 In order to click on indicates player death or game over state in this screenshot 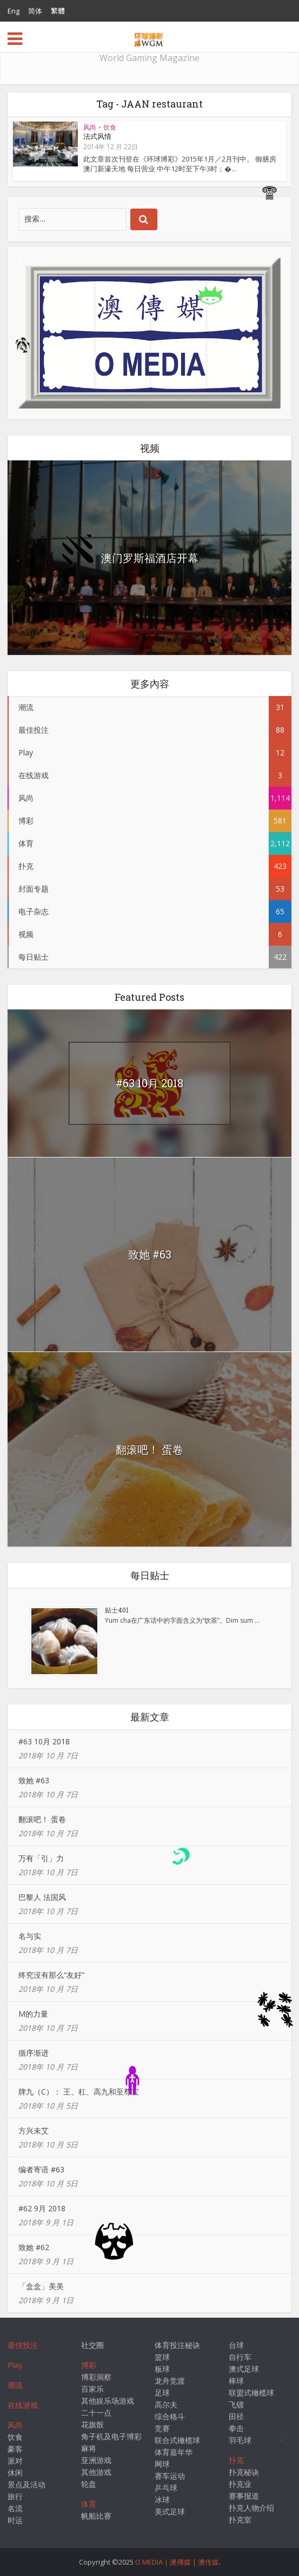, I will do `click(114, 2242)`.